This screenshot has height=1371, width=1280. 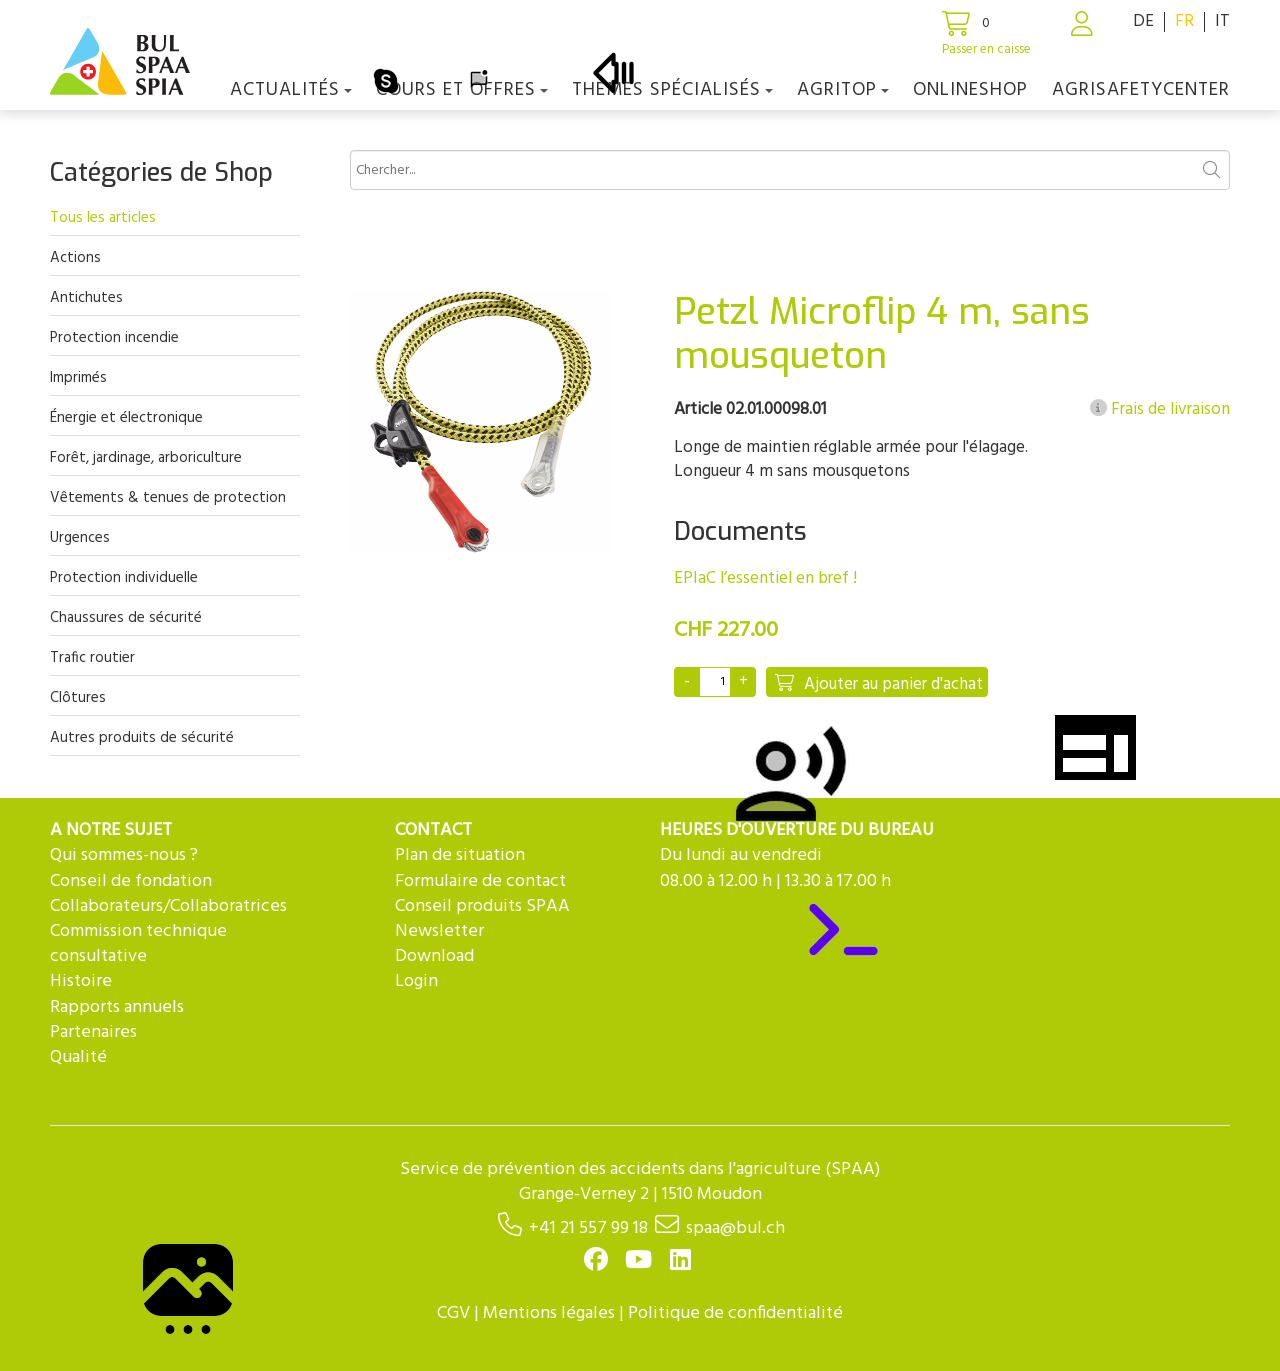 What do you see at coordinates (1095, 747) in the screenshot?
I see `open web browser` at bounding box center [1095, 747].